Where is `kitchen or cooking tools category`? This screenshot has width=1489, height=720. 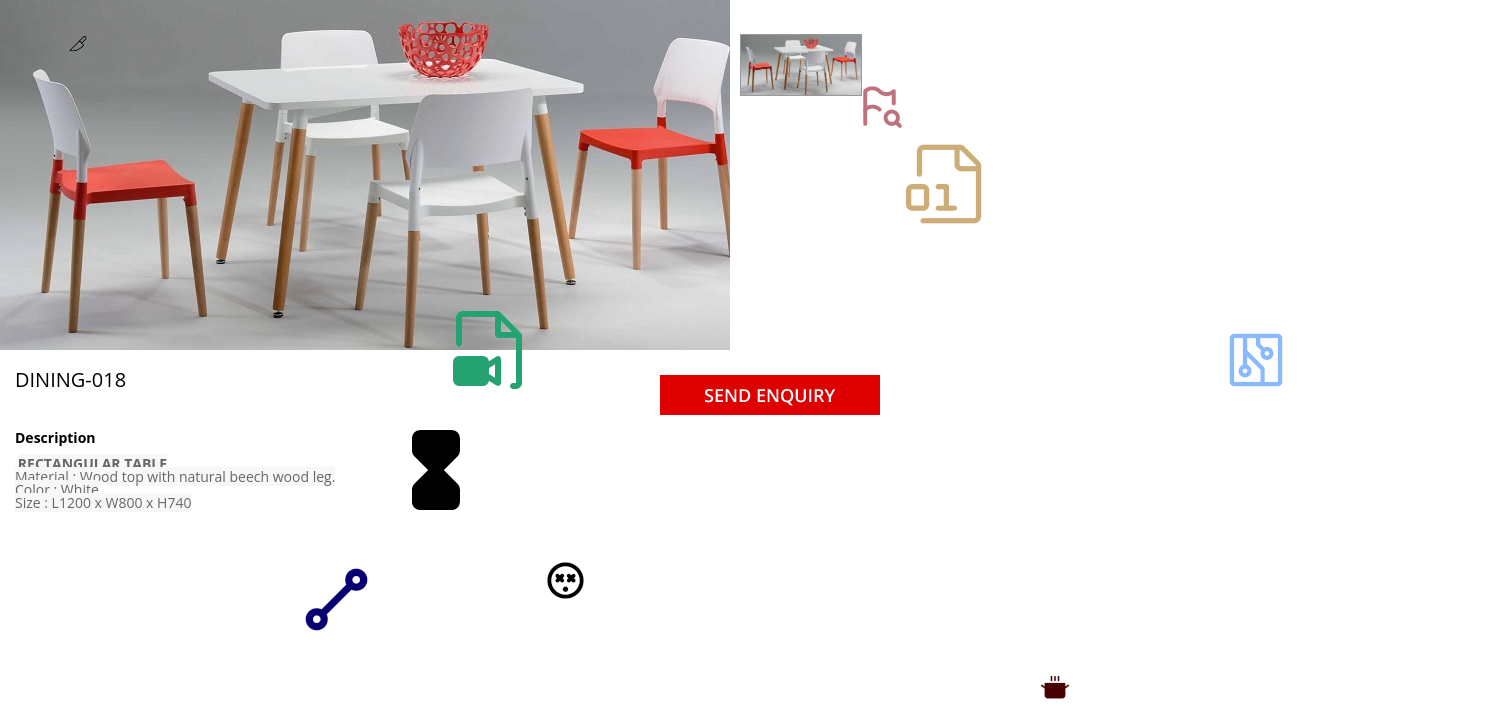
kitchen or cooking tools category is located at coordinates (78, 44).